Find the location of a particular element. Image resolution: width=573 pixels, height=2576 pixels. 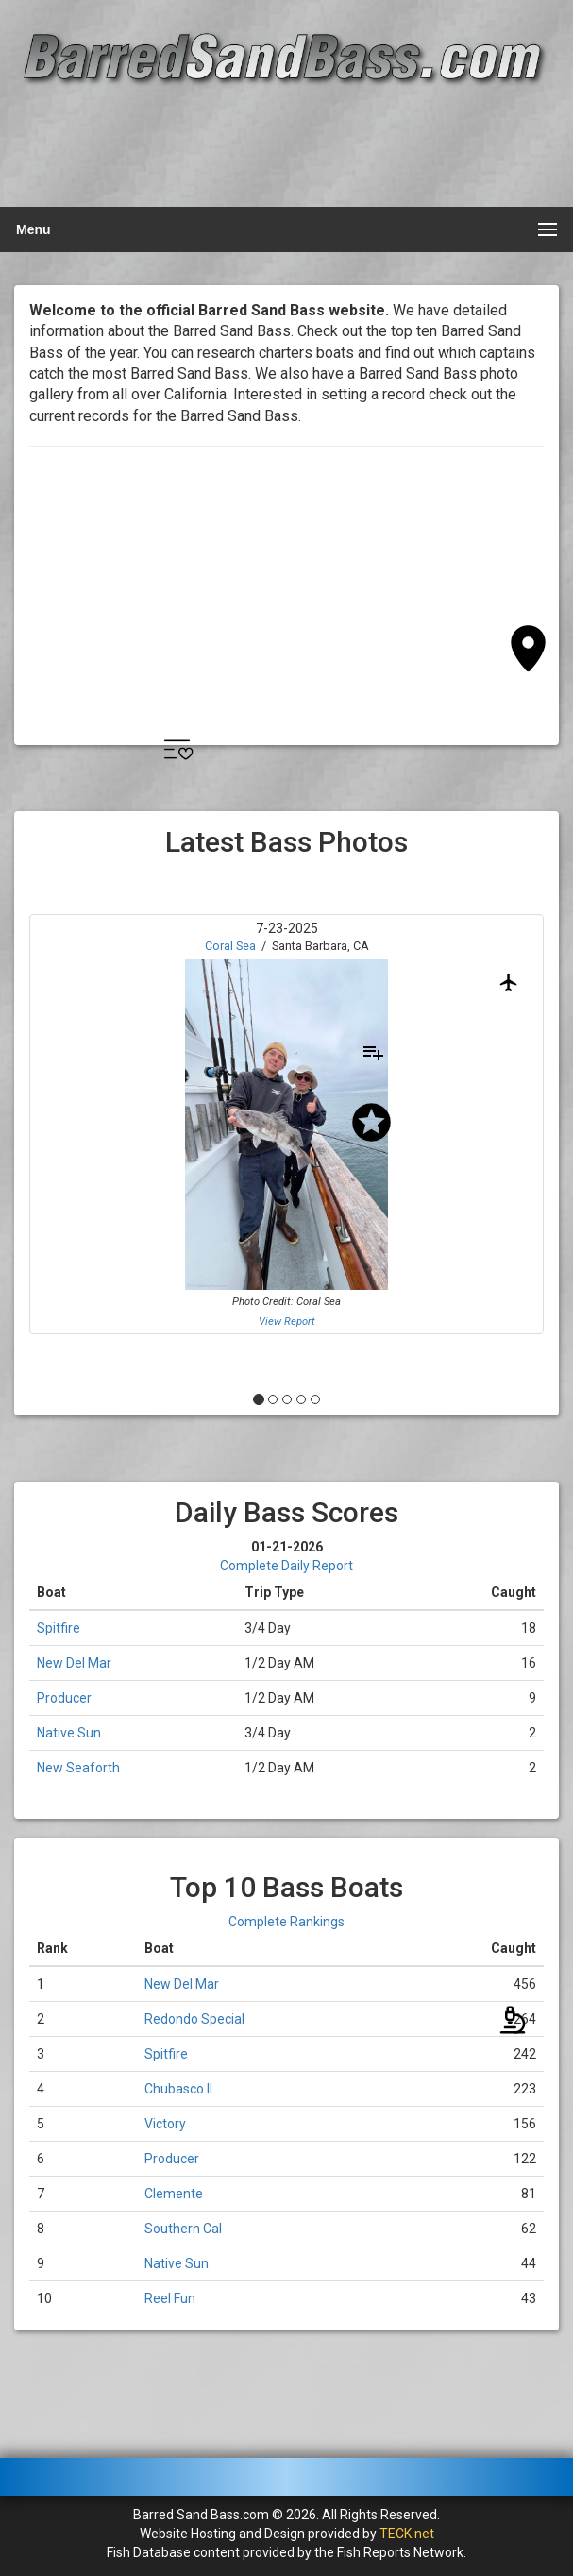

access flight booking or travel options is located at coordinates (509, 982).